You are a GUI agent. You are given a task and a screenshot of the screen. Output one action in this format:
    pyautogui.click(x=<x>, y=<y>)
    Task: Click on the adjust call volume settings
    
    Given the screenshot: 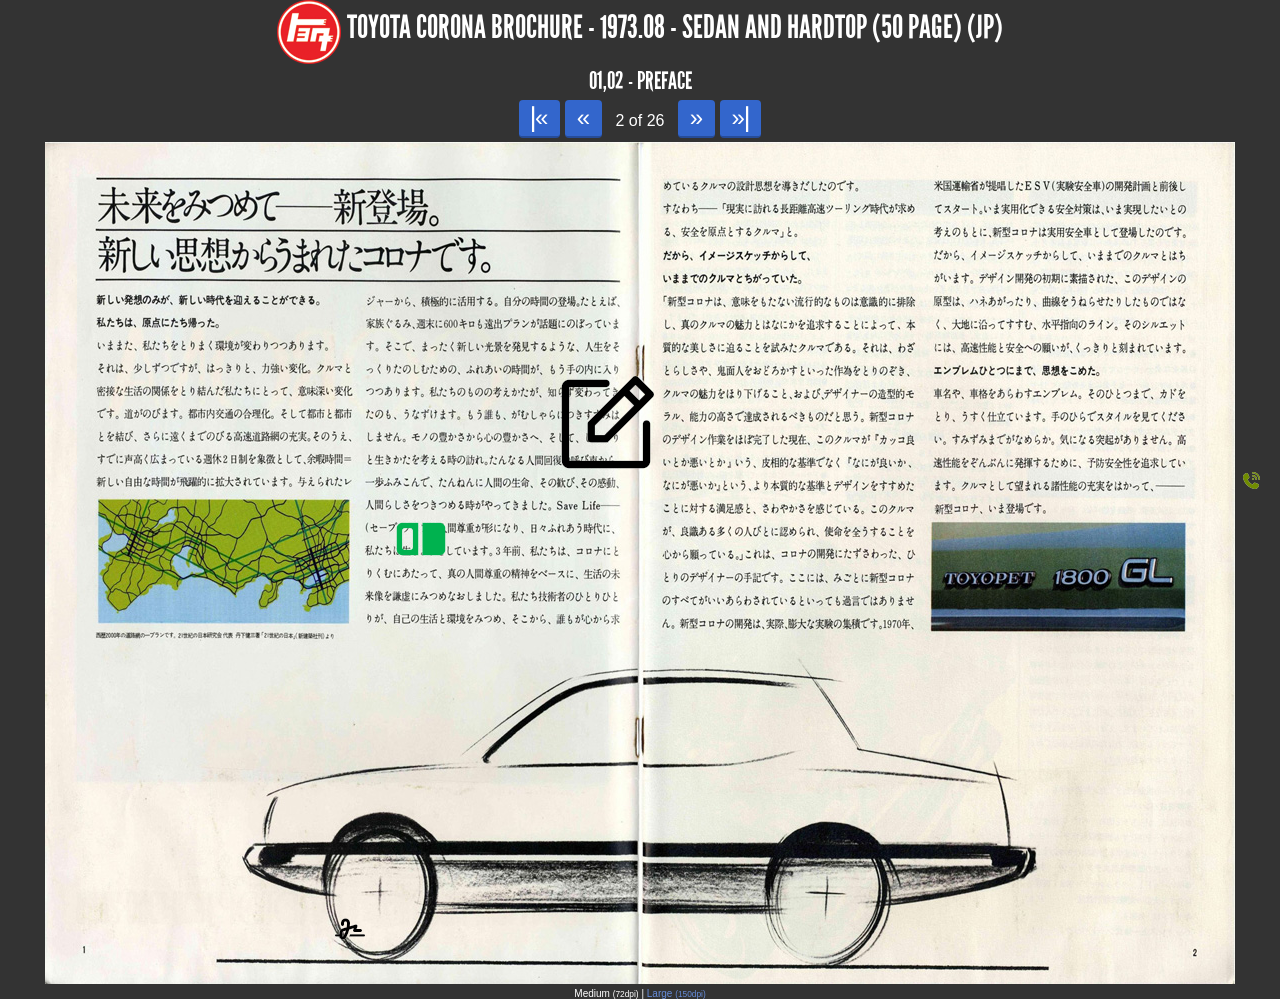 What is the action you would take?
    pyautogui.click(x=1251, y=481)
    